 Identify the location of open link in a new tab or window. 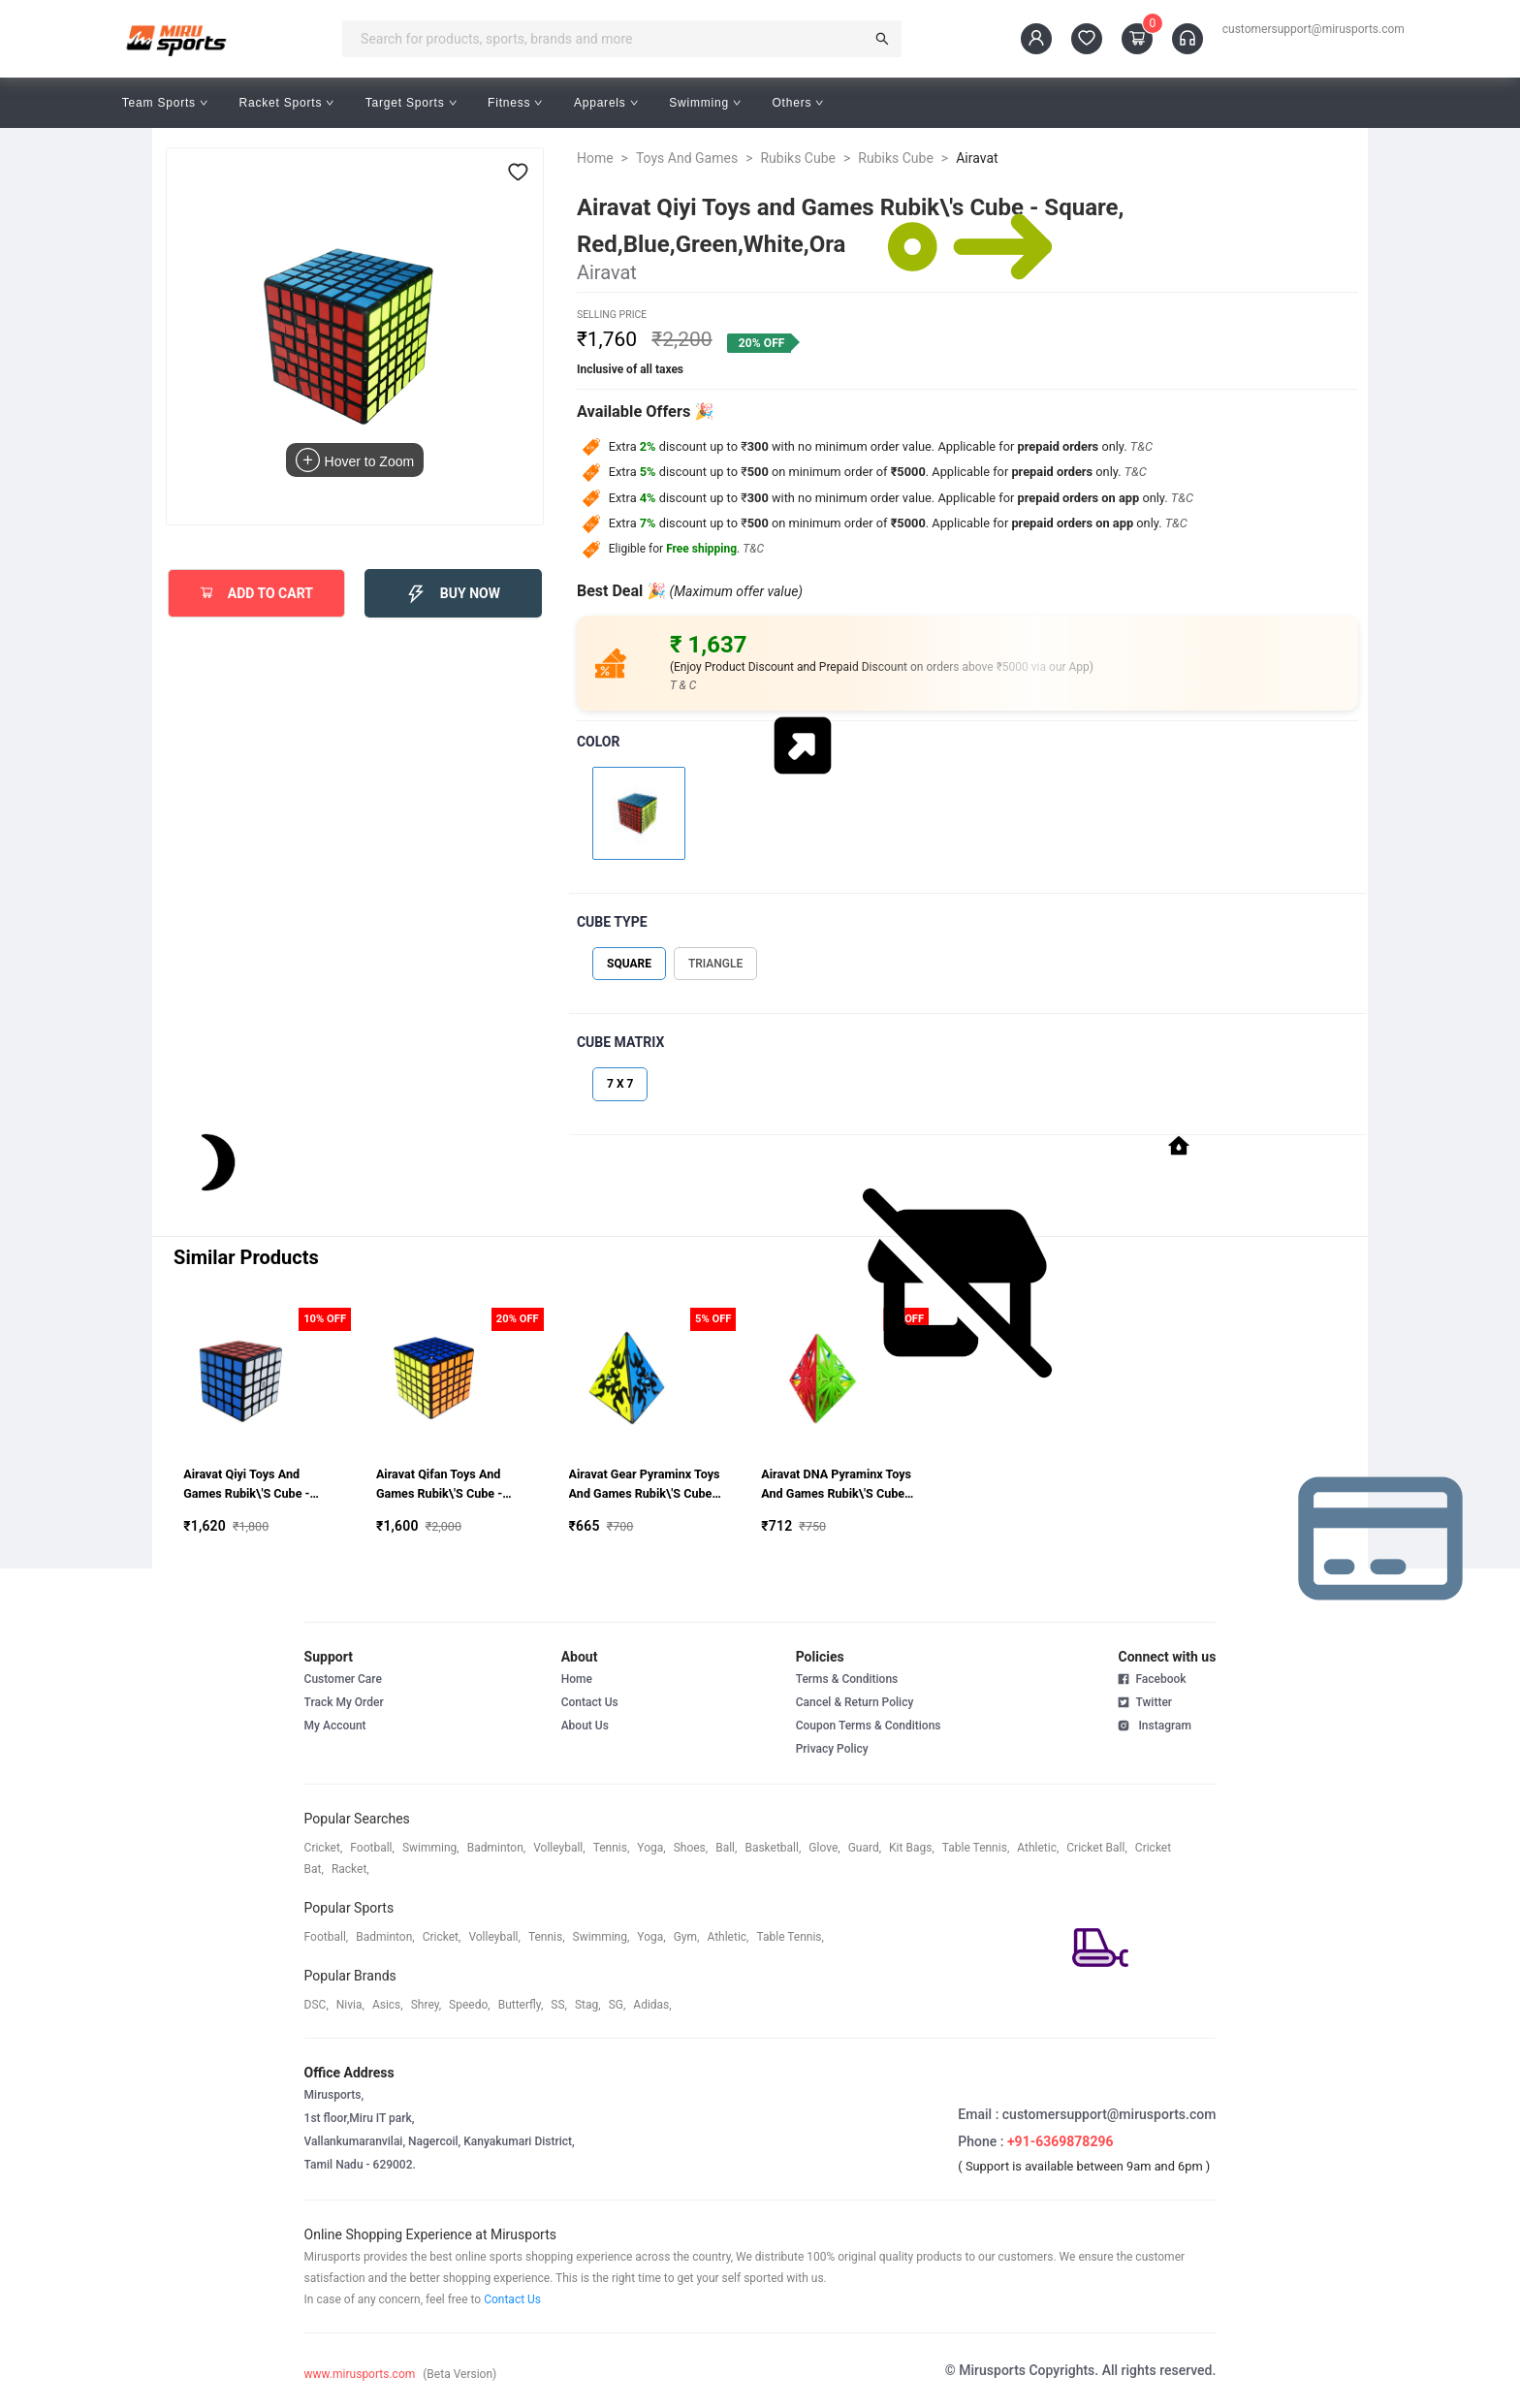
(803, 745).